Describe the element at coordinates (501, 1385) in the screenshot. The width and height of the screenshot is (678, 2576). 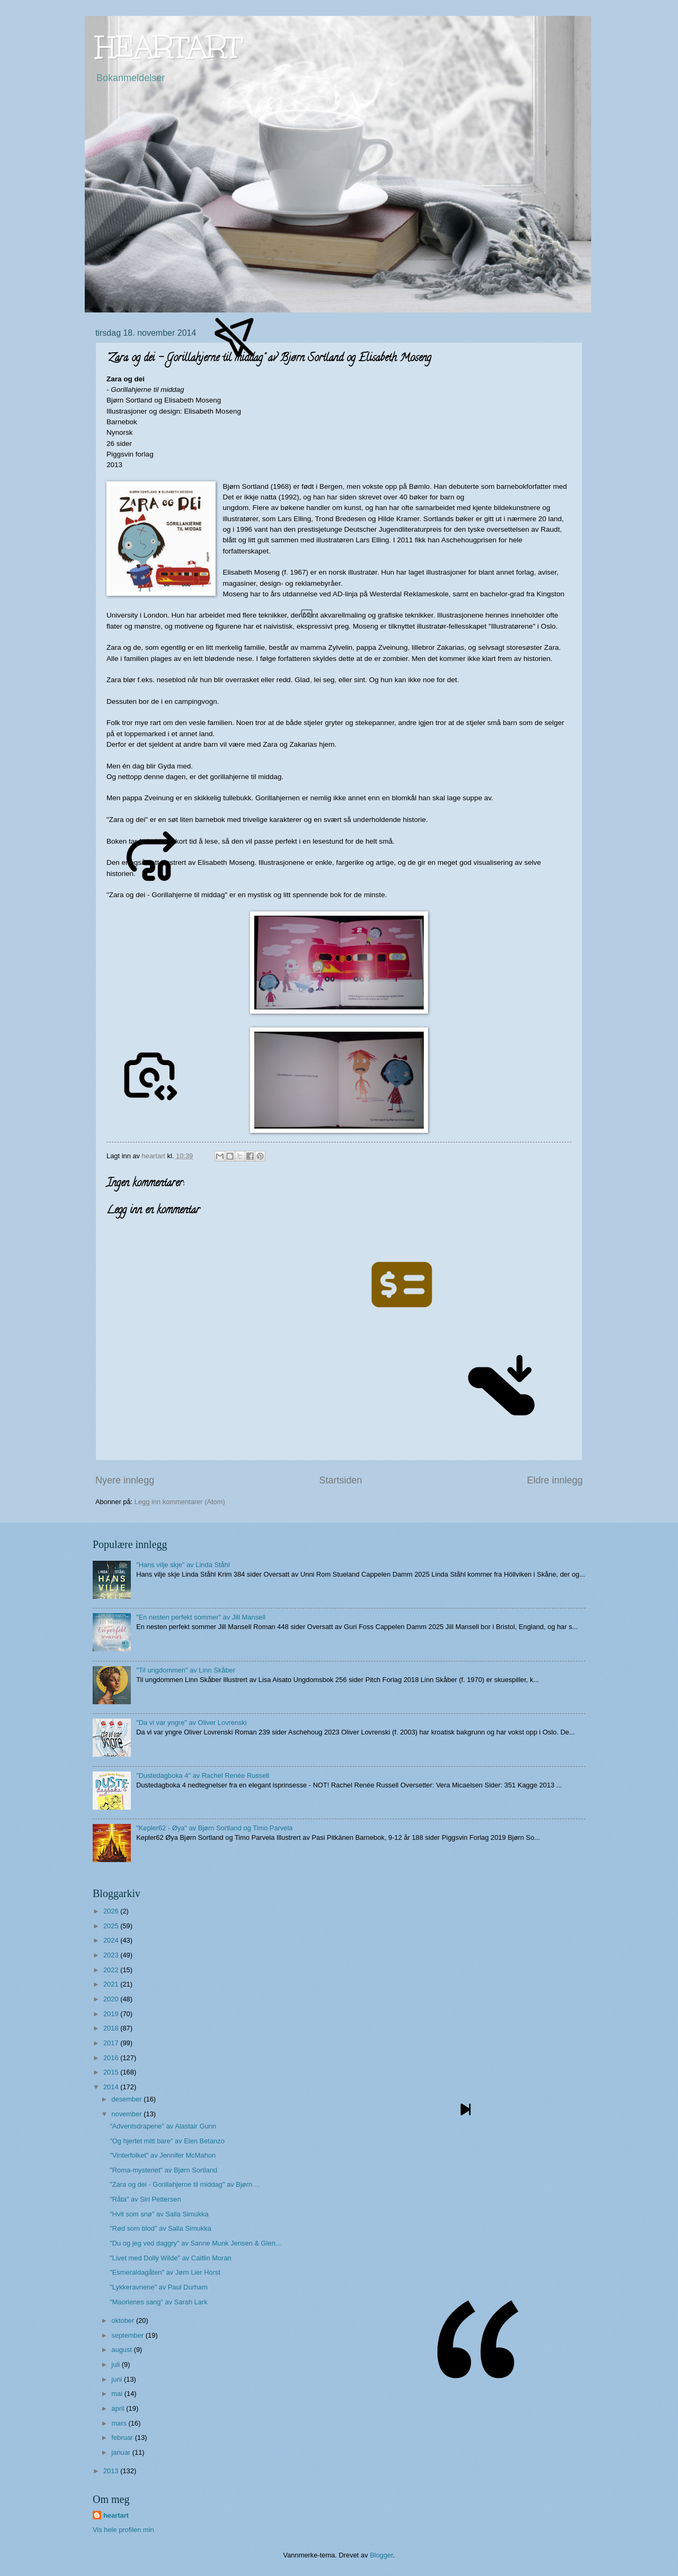
I see `indicates escalator going down` at that location.